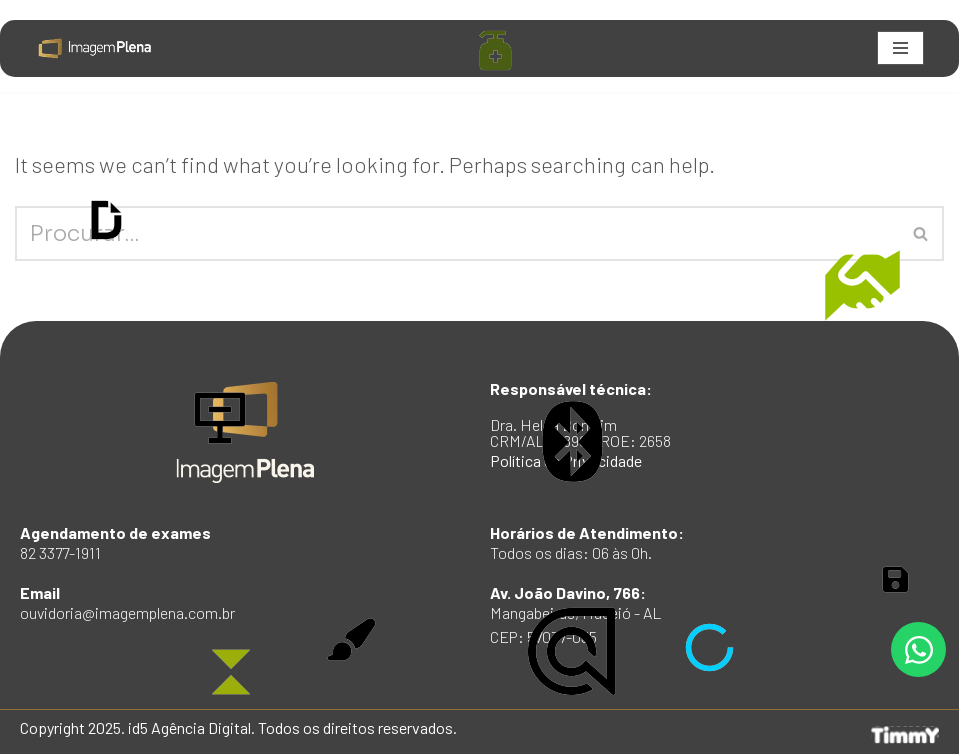  Describe the element at coordinates (495, 50) in the screenshot. I see `access hand sanitizer station location` at that location.